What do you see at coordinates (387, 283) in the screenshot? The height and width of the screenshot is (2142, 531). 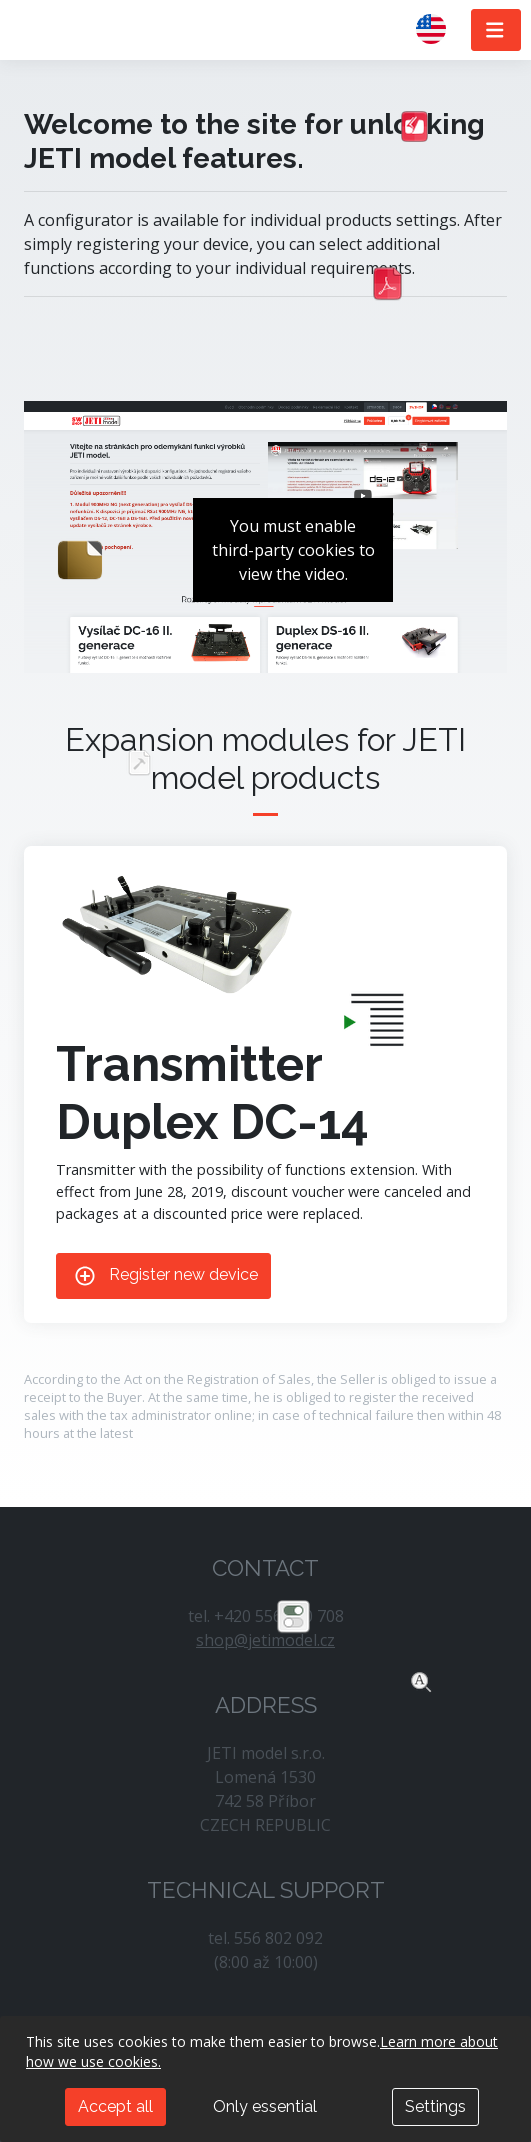 I see `open a PDF document` at bounding box center [387, 283].